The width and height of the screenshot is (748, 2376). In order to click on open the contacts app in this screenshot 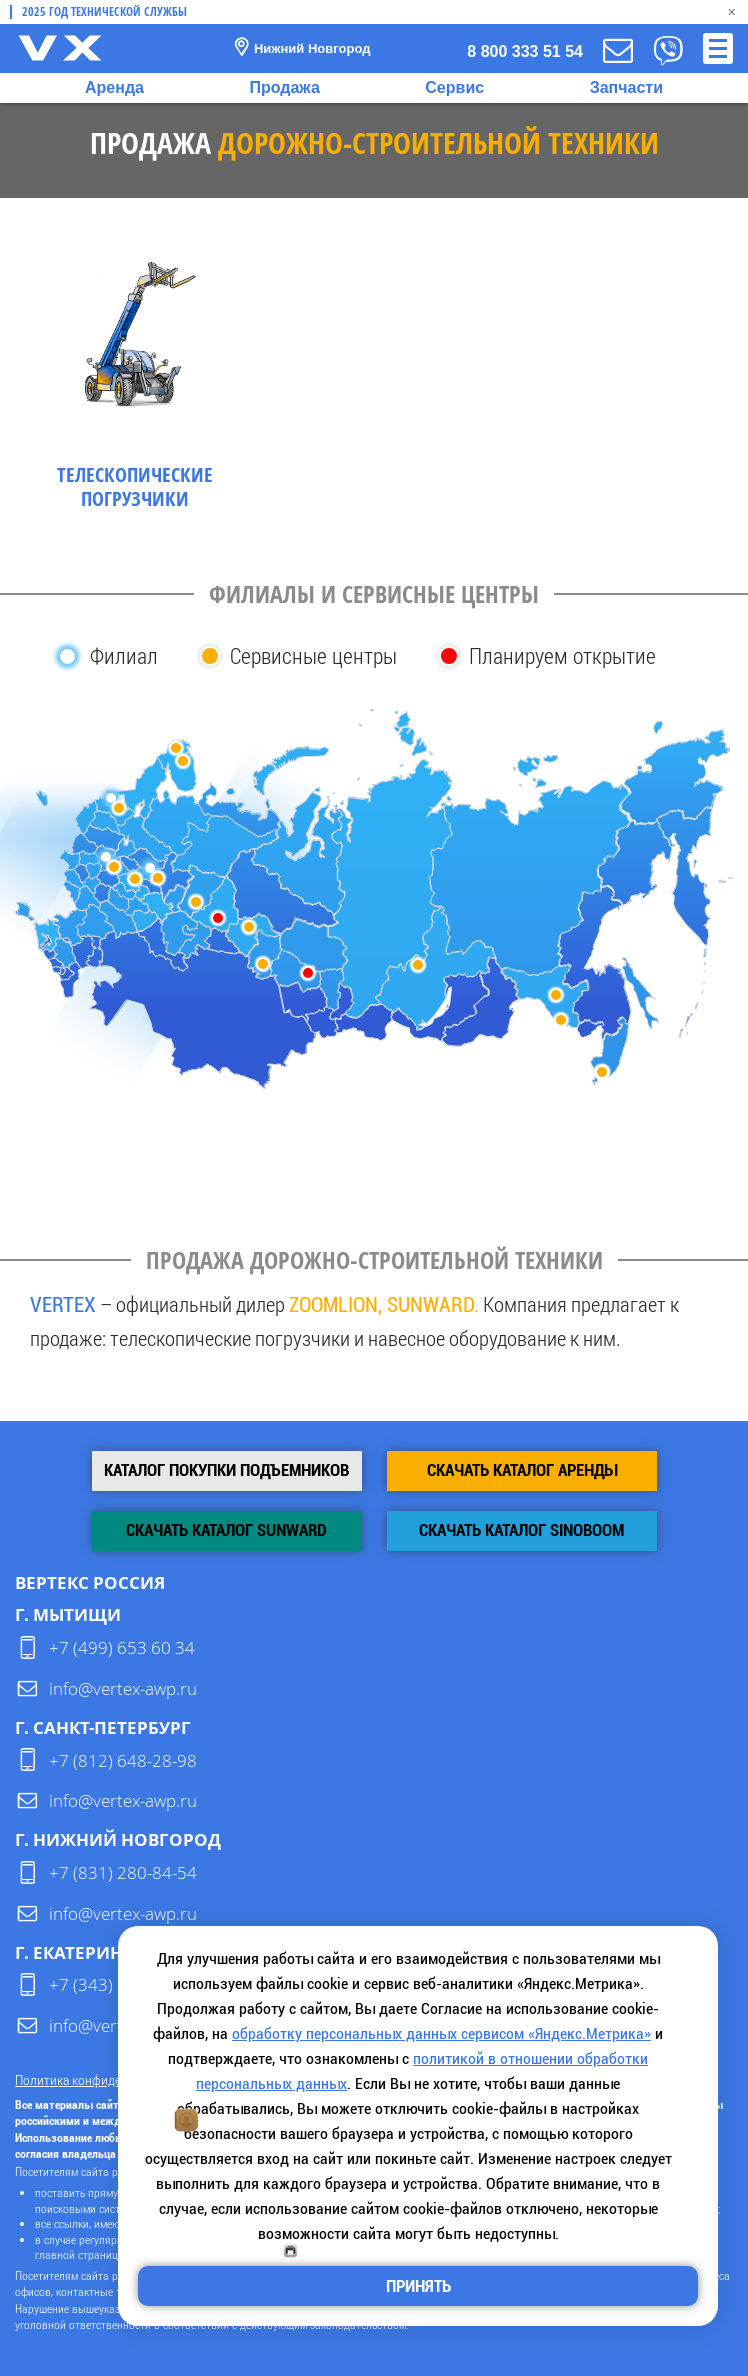, I will do `click(186, 2120)`.